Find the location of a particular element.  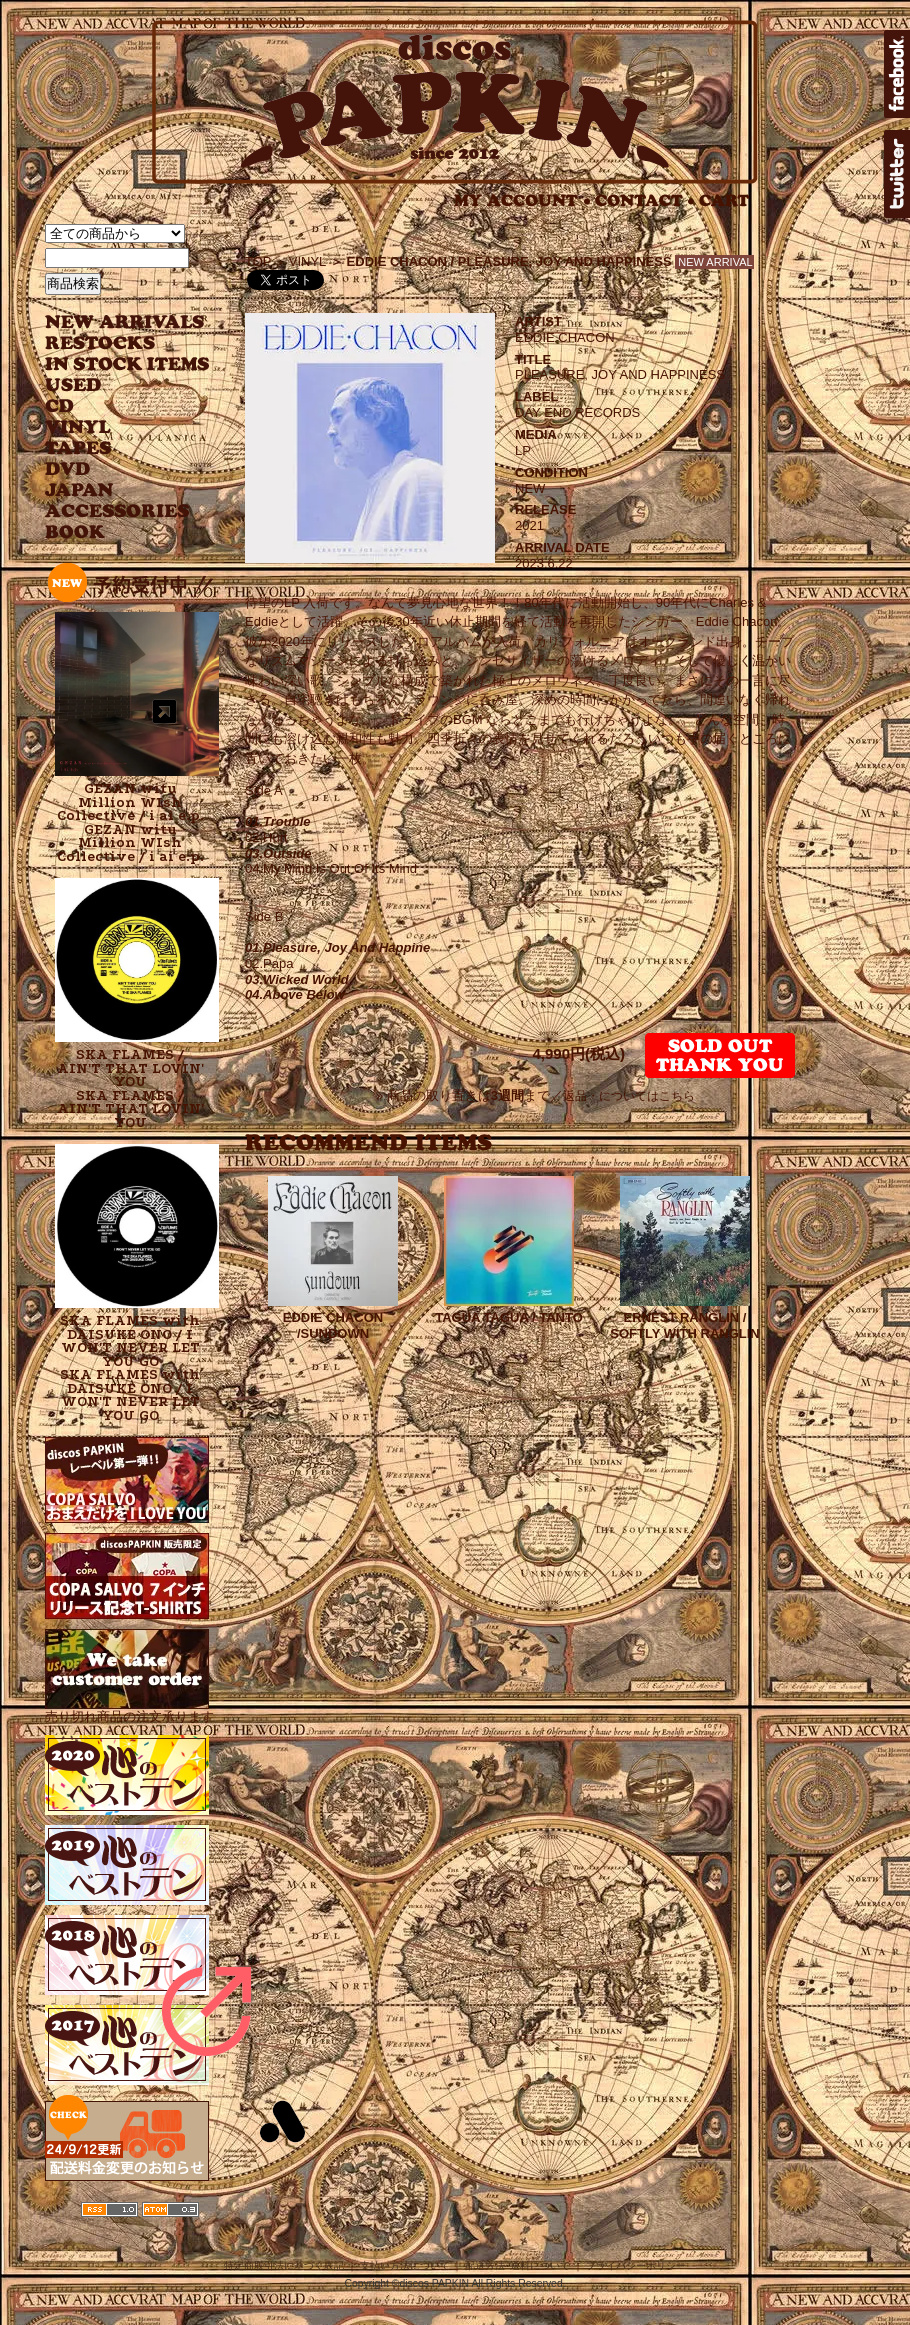

open link in new window or tab is located at coordinates (164, 711).